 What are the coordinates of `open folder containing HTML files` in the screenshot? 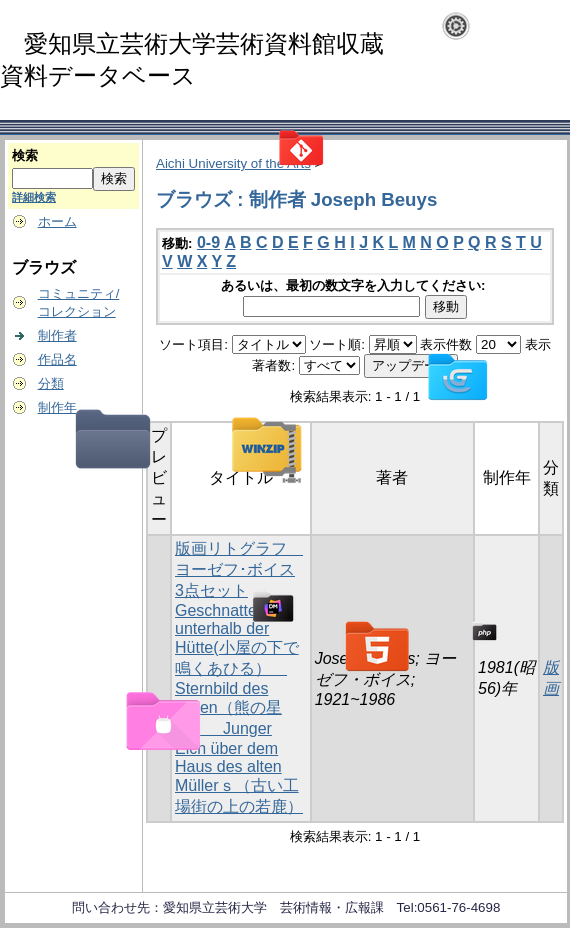 It's located at (377, 648).